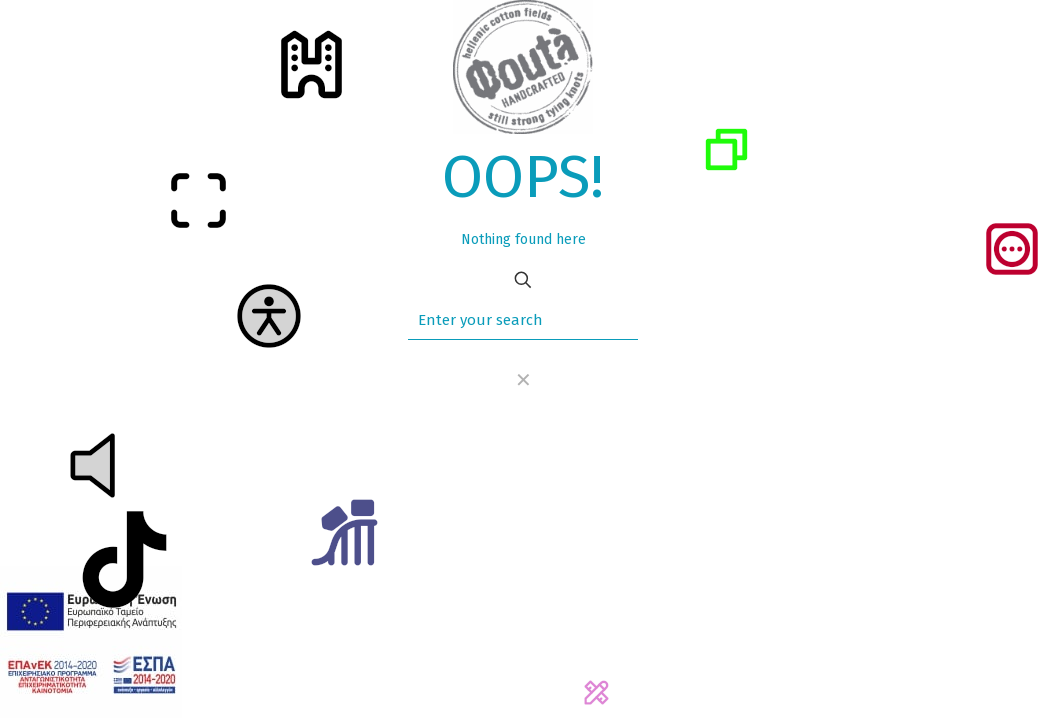 The width and height of the screenshot is (1046, 720). I want to click on speaker with no volume or sound output, so click(102, 465).